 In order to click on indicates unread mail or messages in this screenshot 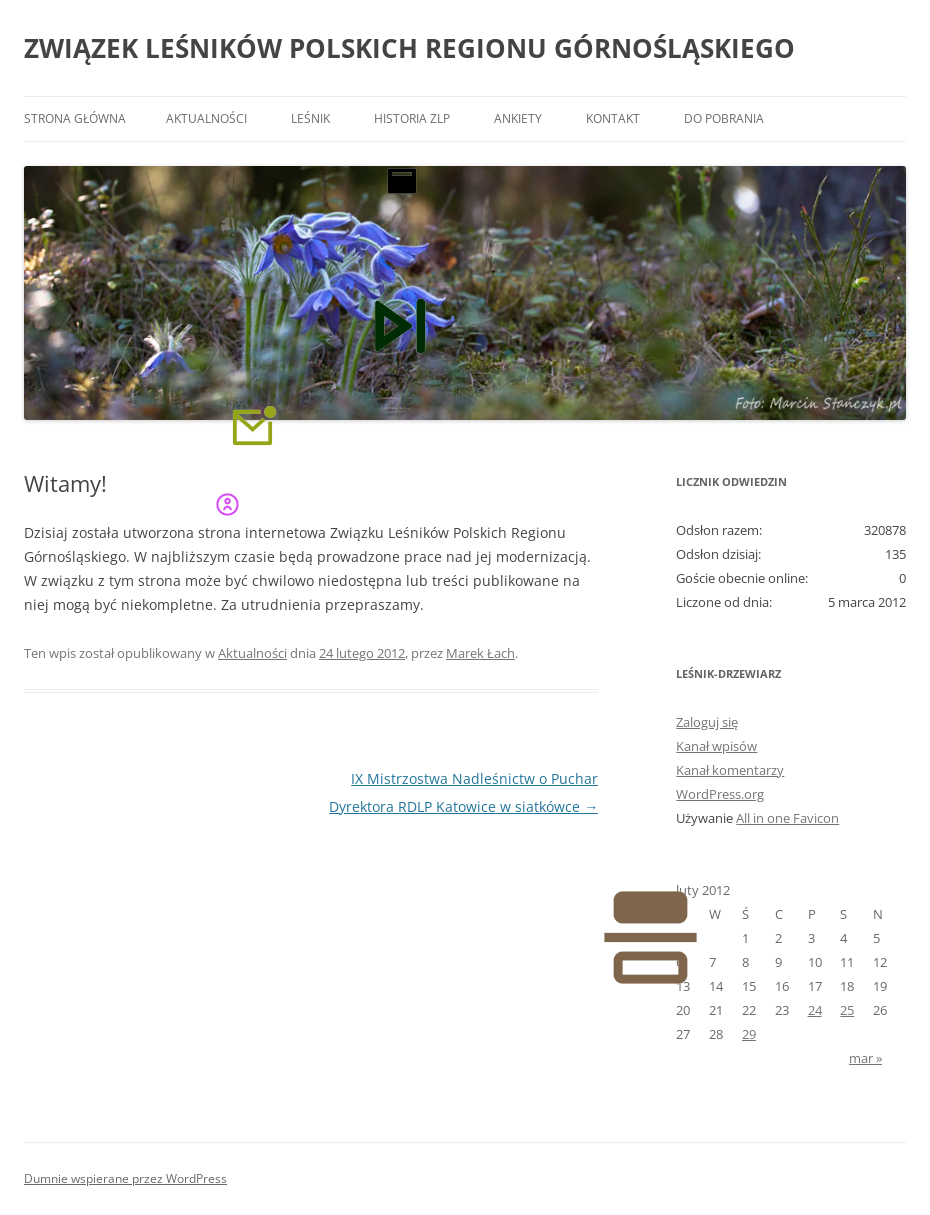, I will do `click(252, 427)`.